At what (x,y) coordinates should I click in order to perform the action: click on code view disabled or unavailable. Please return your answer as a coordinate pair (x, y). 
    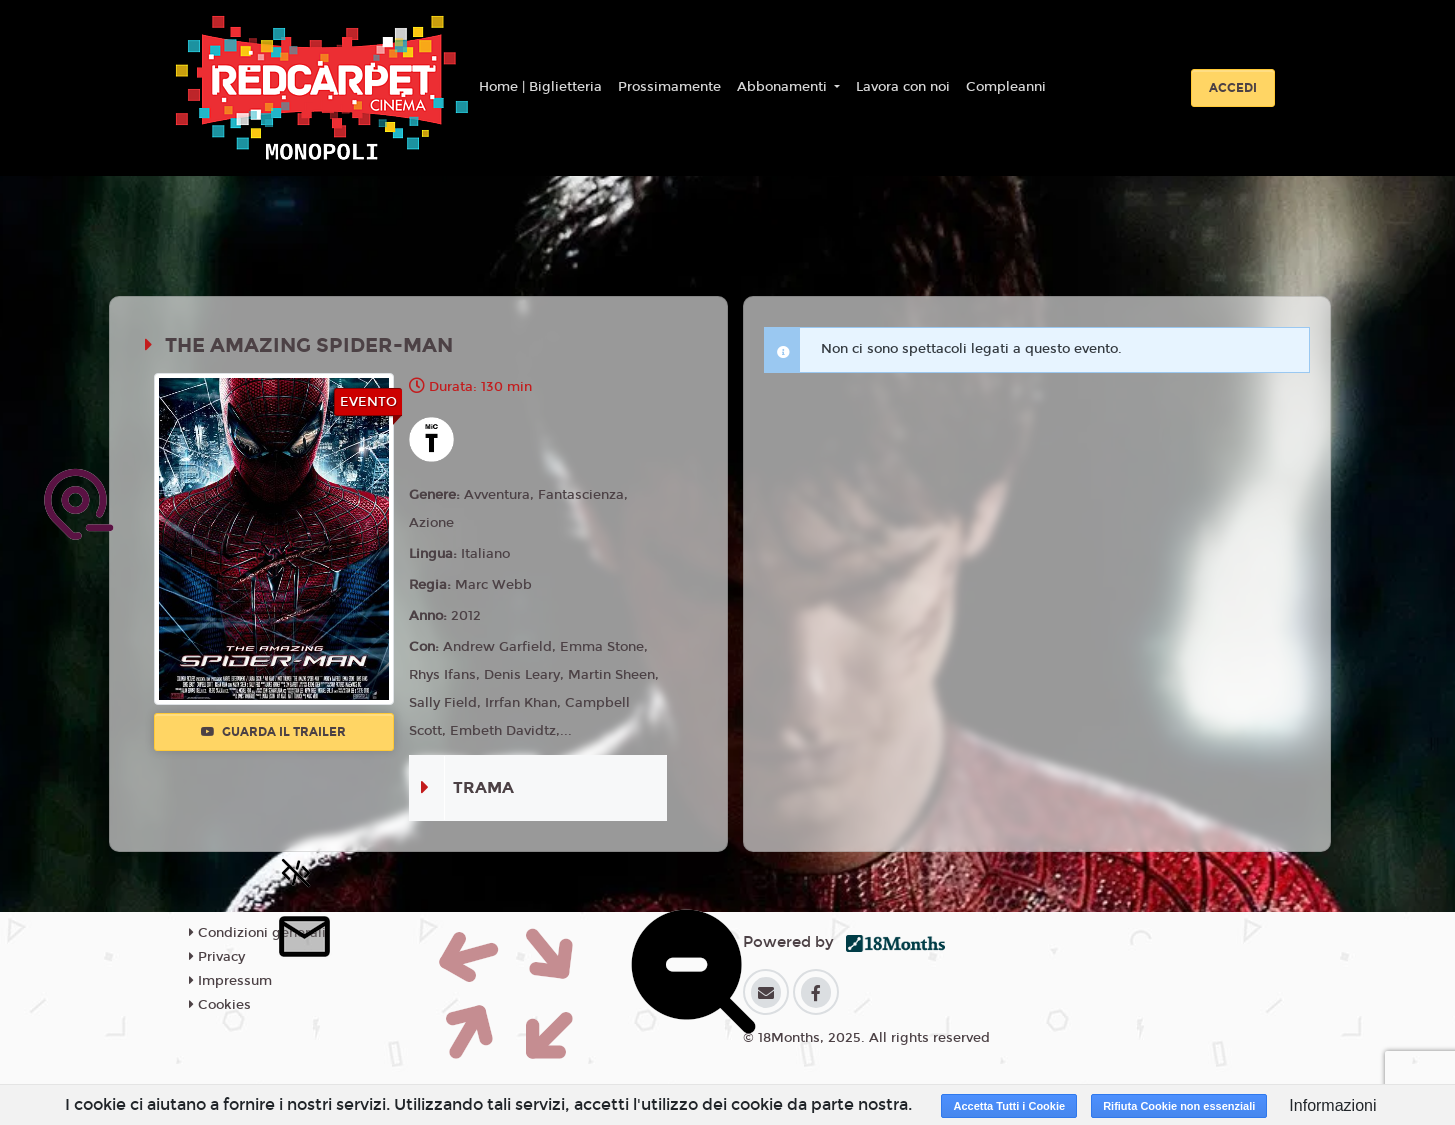
    Looking at the image, I should click on (296, 873).